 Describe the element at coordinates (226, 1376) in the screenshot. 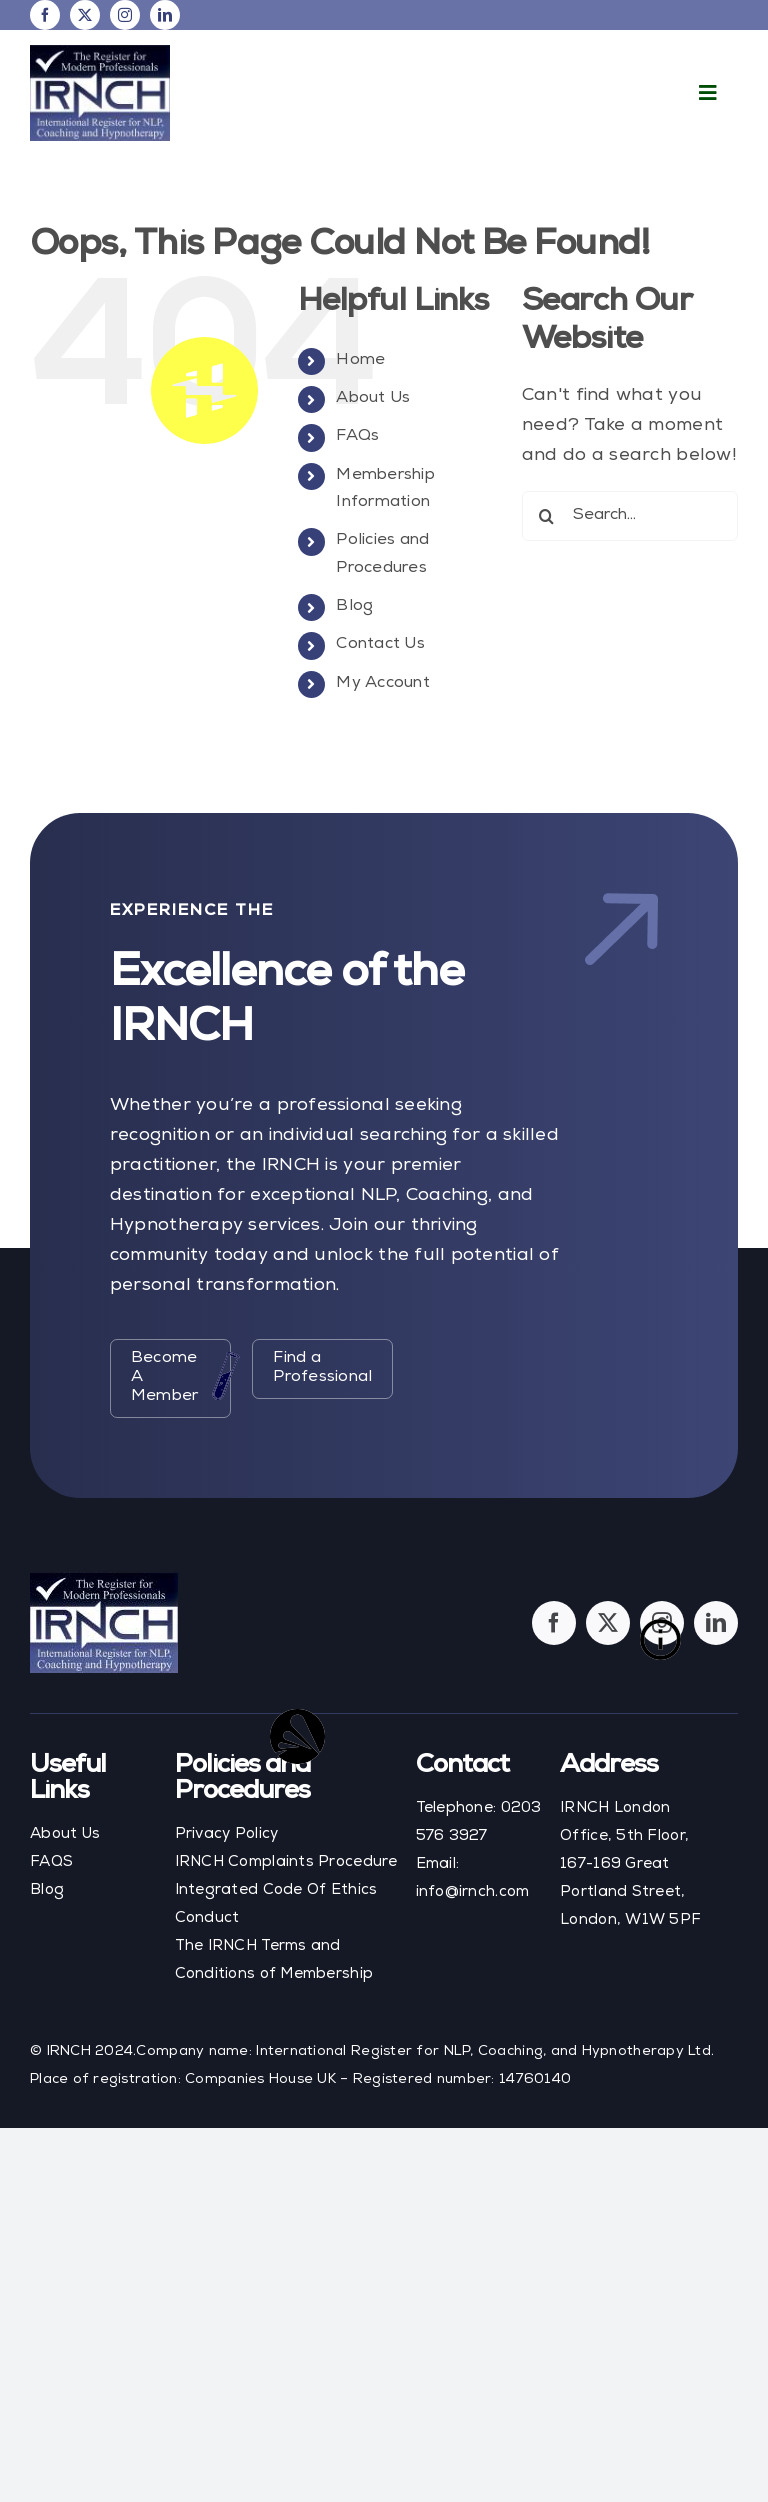

I see `jekyll static site generator logo` at that location.